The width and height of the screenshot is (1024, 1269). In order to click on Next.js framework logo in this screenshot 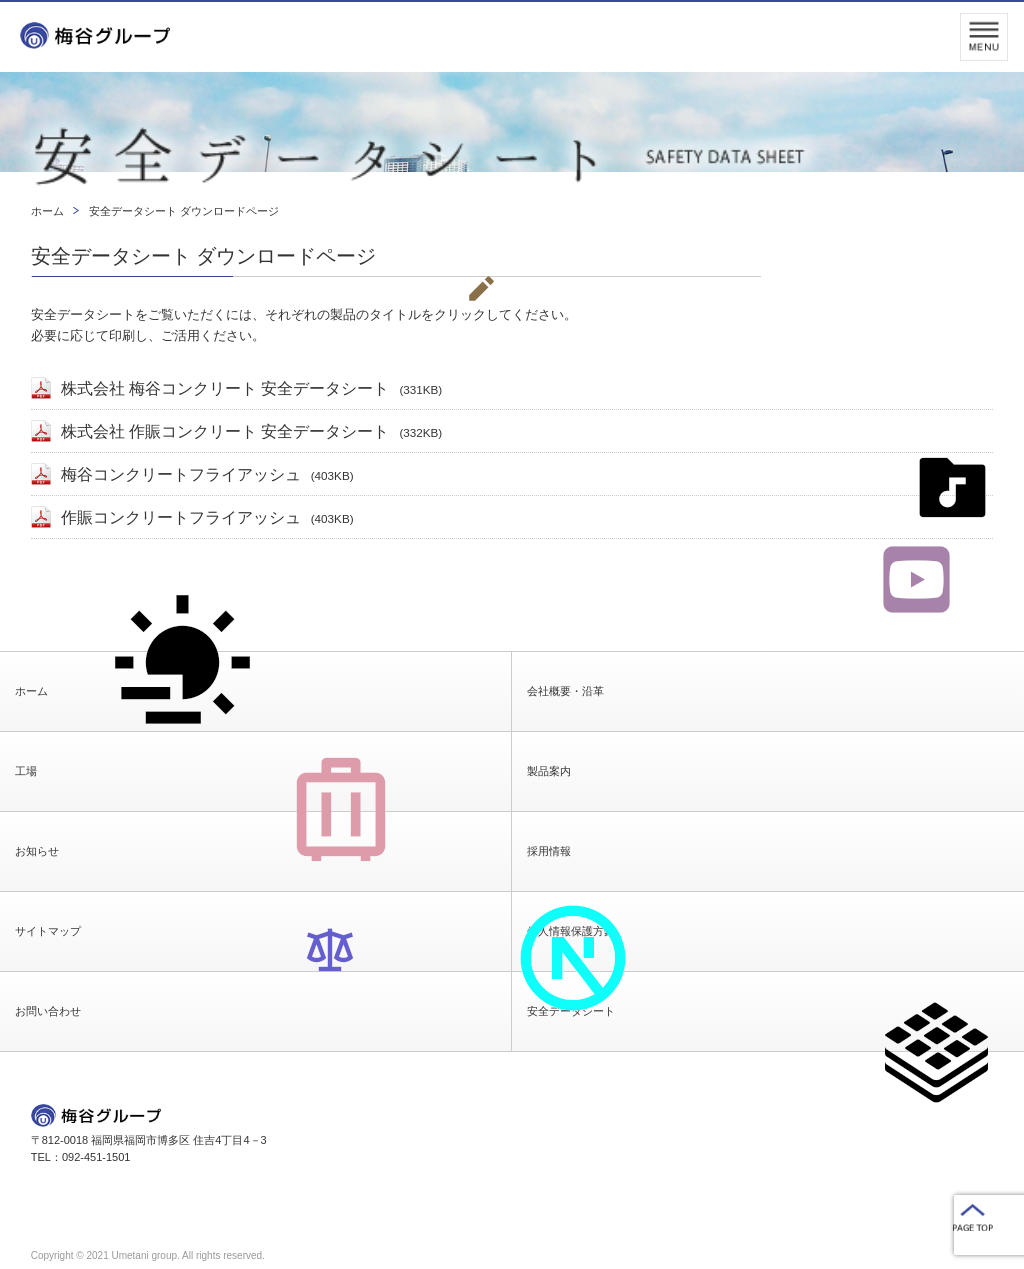, I will do `click(573, 958)`.